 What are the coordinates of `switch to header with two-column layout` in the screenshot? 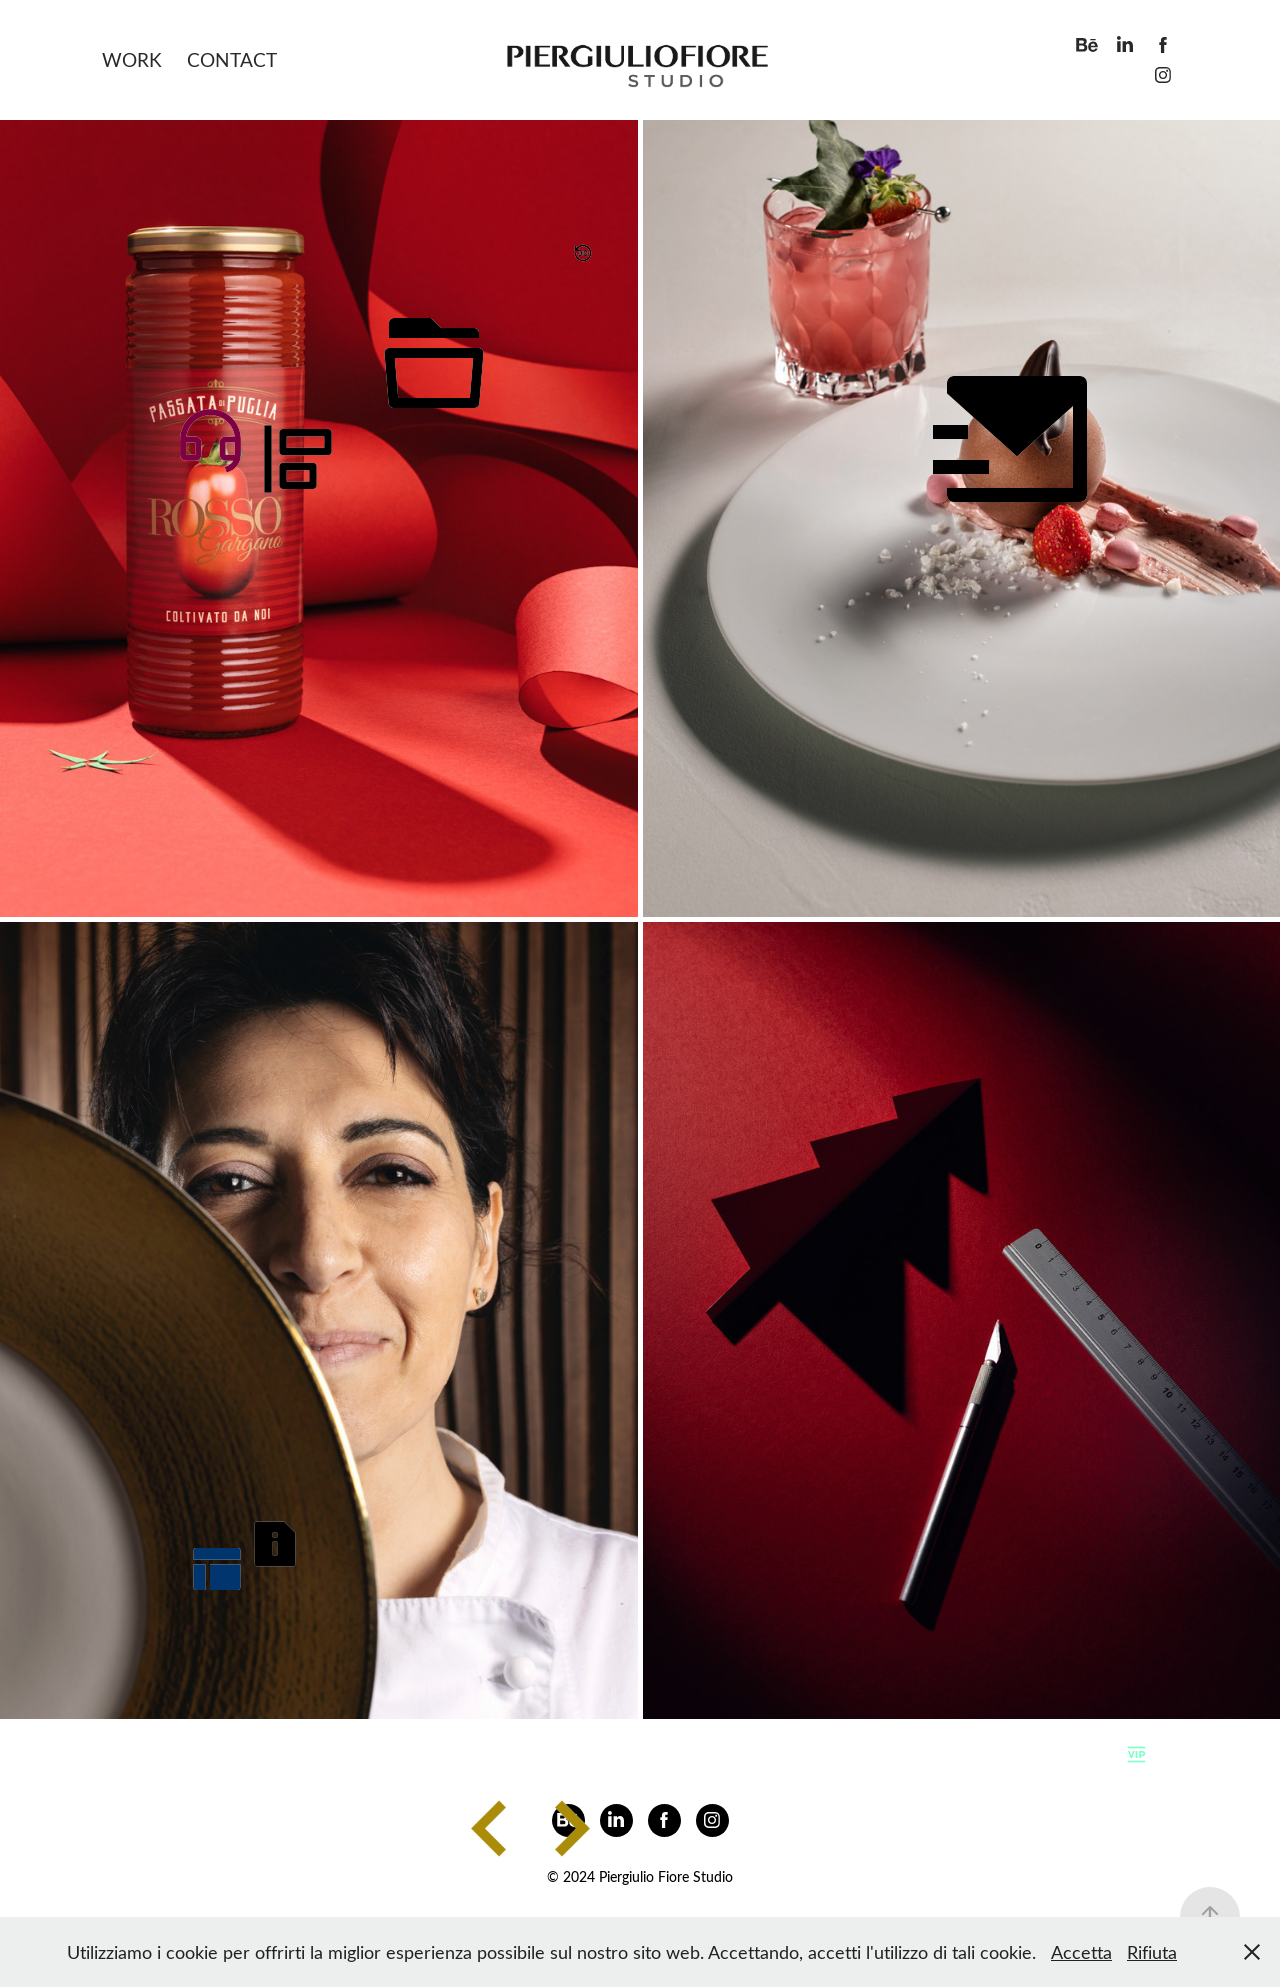 It's located at (217, 1569).